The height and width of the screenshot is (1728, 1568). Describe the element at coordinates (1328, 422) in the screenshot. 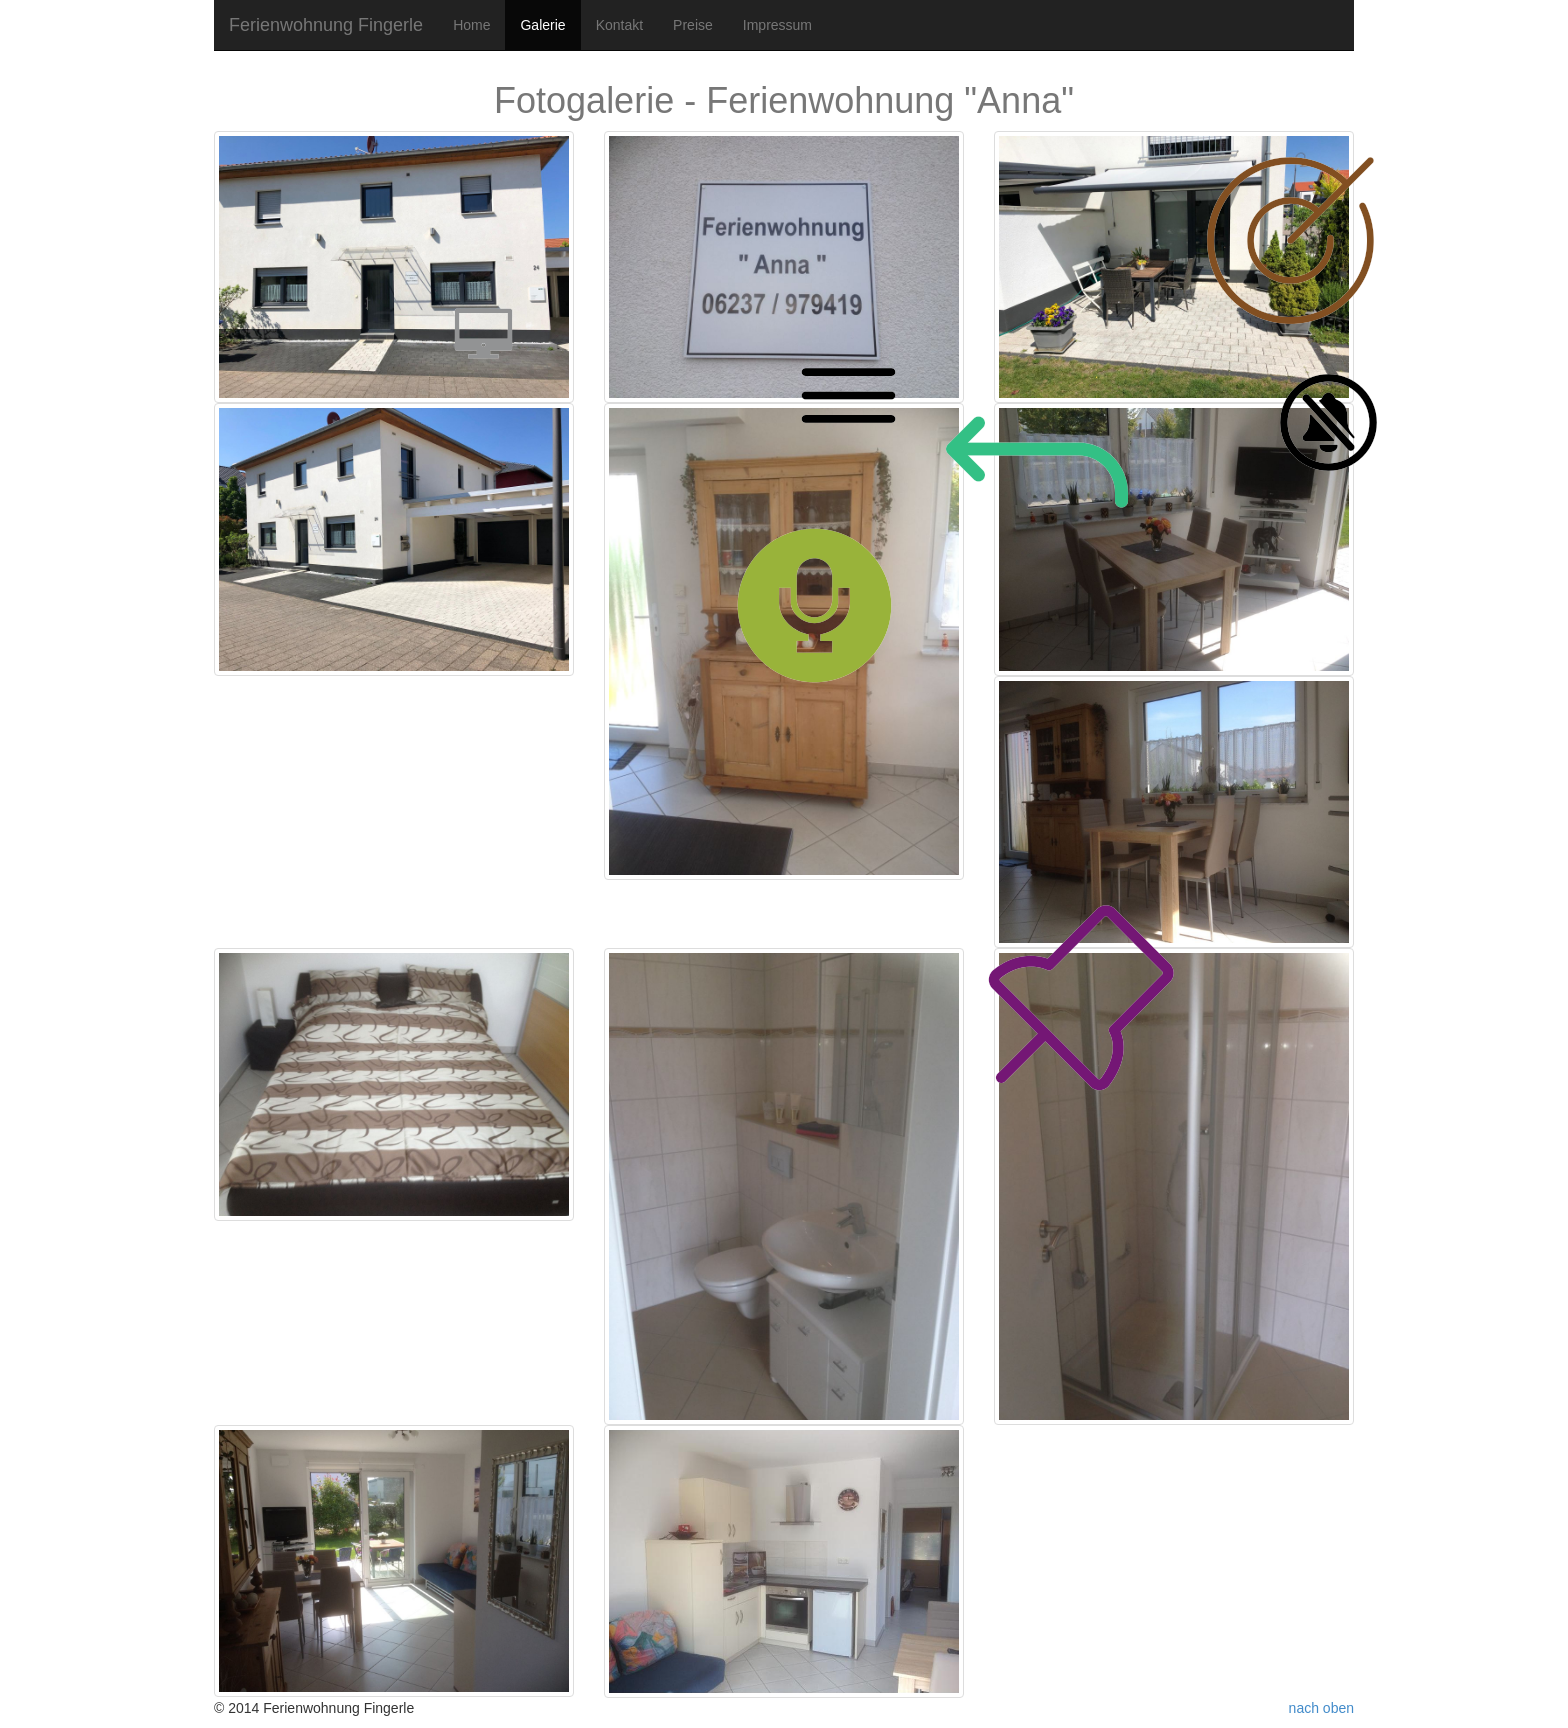

I see `mute notifications` at that location.